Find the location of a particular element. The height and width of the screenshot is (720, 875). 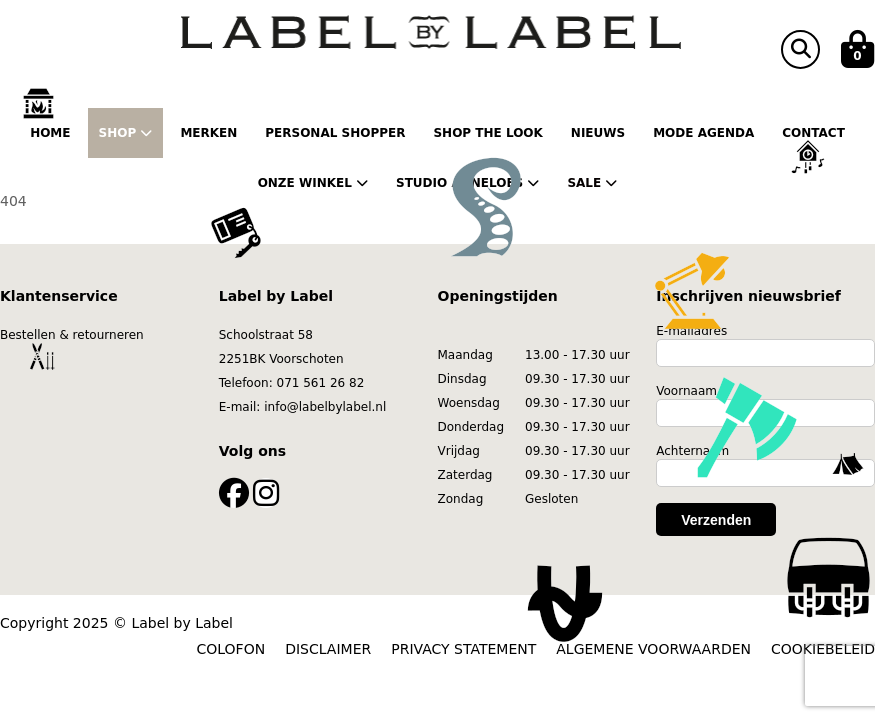

access your shopping bag or cart is located at coordinates (828, 577).